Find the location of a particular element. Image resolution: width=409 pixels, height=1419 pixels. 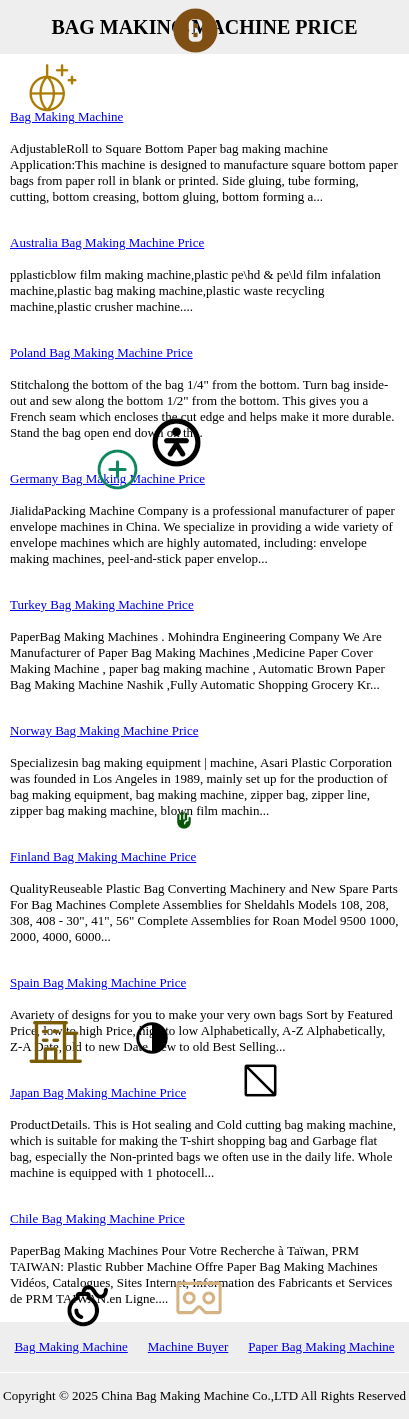

view user profile is located at coordinates (176, 442).